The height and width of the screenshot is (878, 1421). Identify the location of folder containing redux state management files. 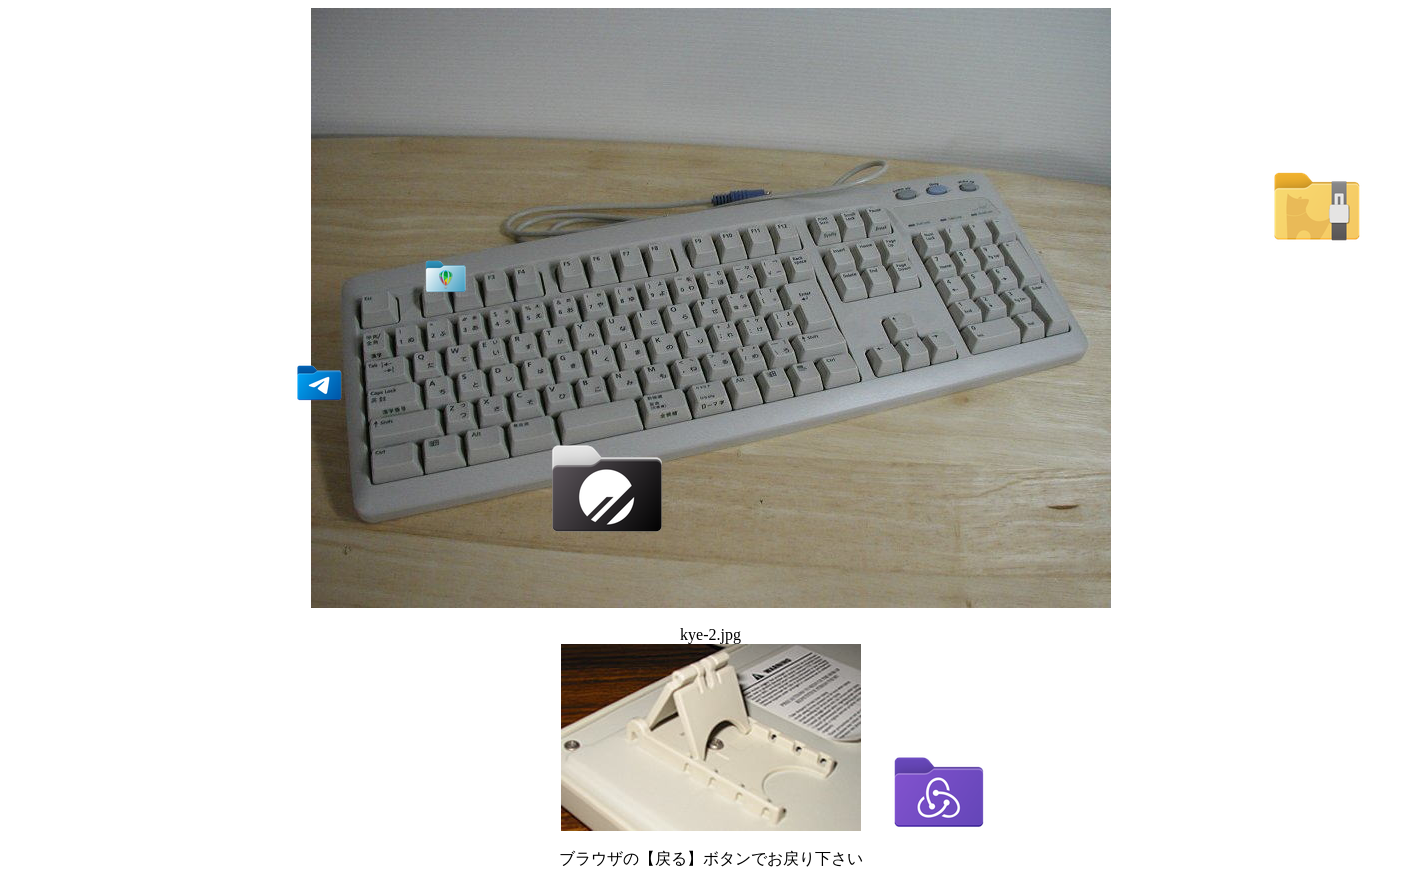
(938, 794).